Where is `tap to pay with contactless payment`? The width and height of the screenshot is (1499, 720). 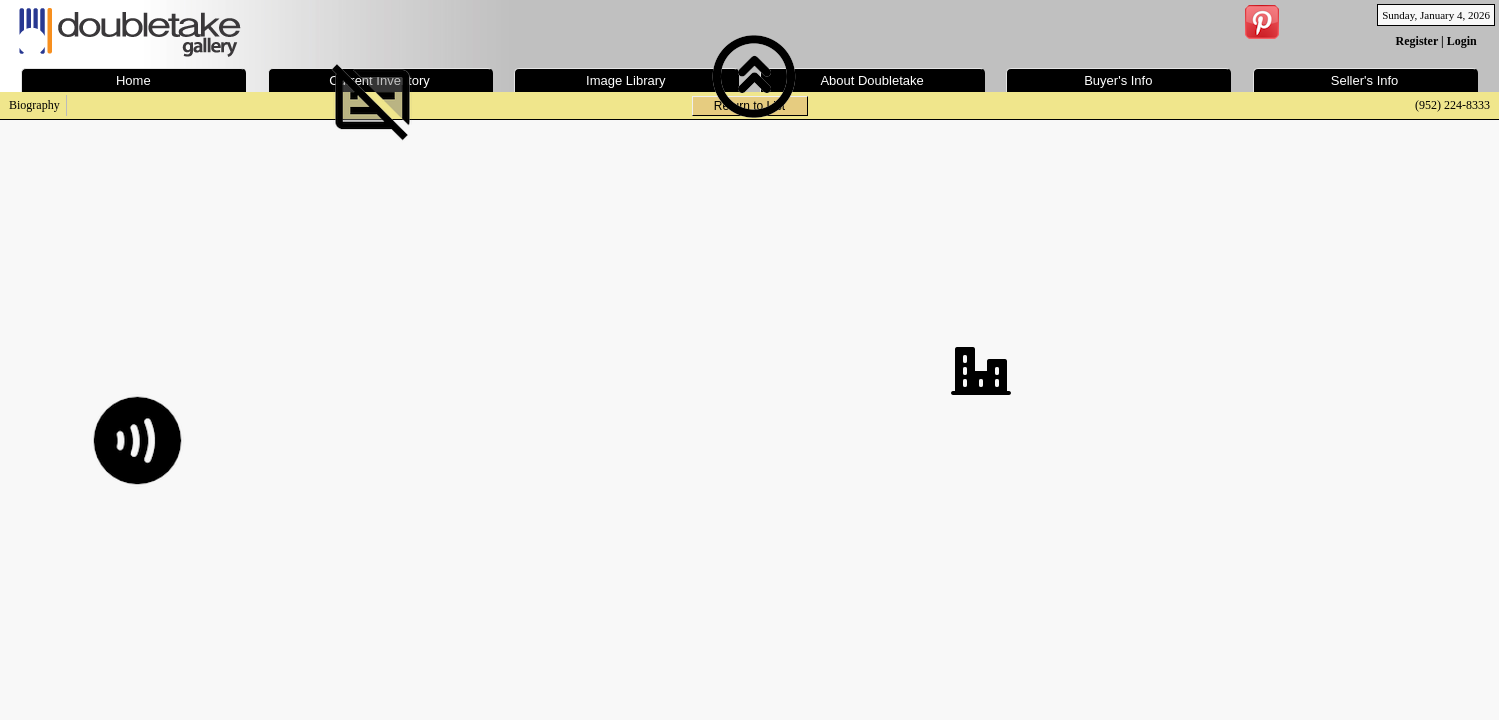 tap to pay with contactless payment is located at coordinates (137, 440).